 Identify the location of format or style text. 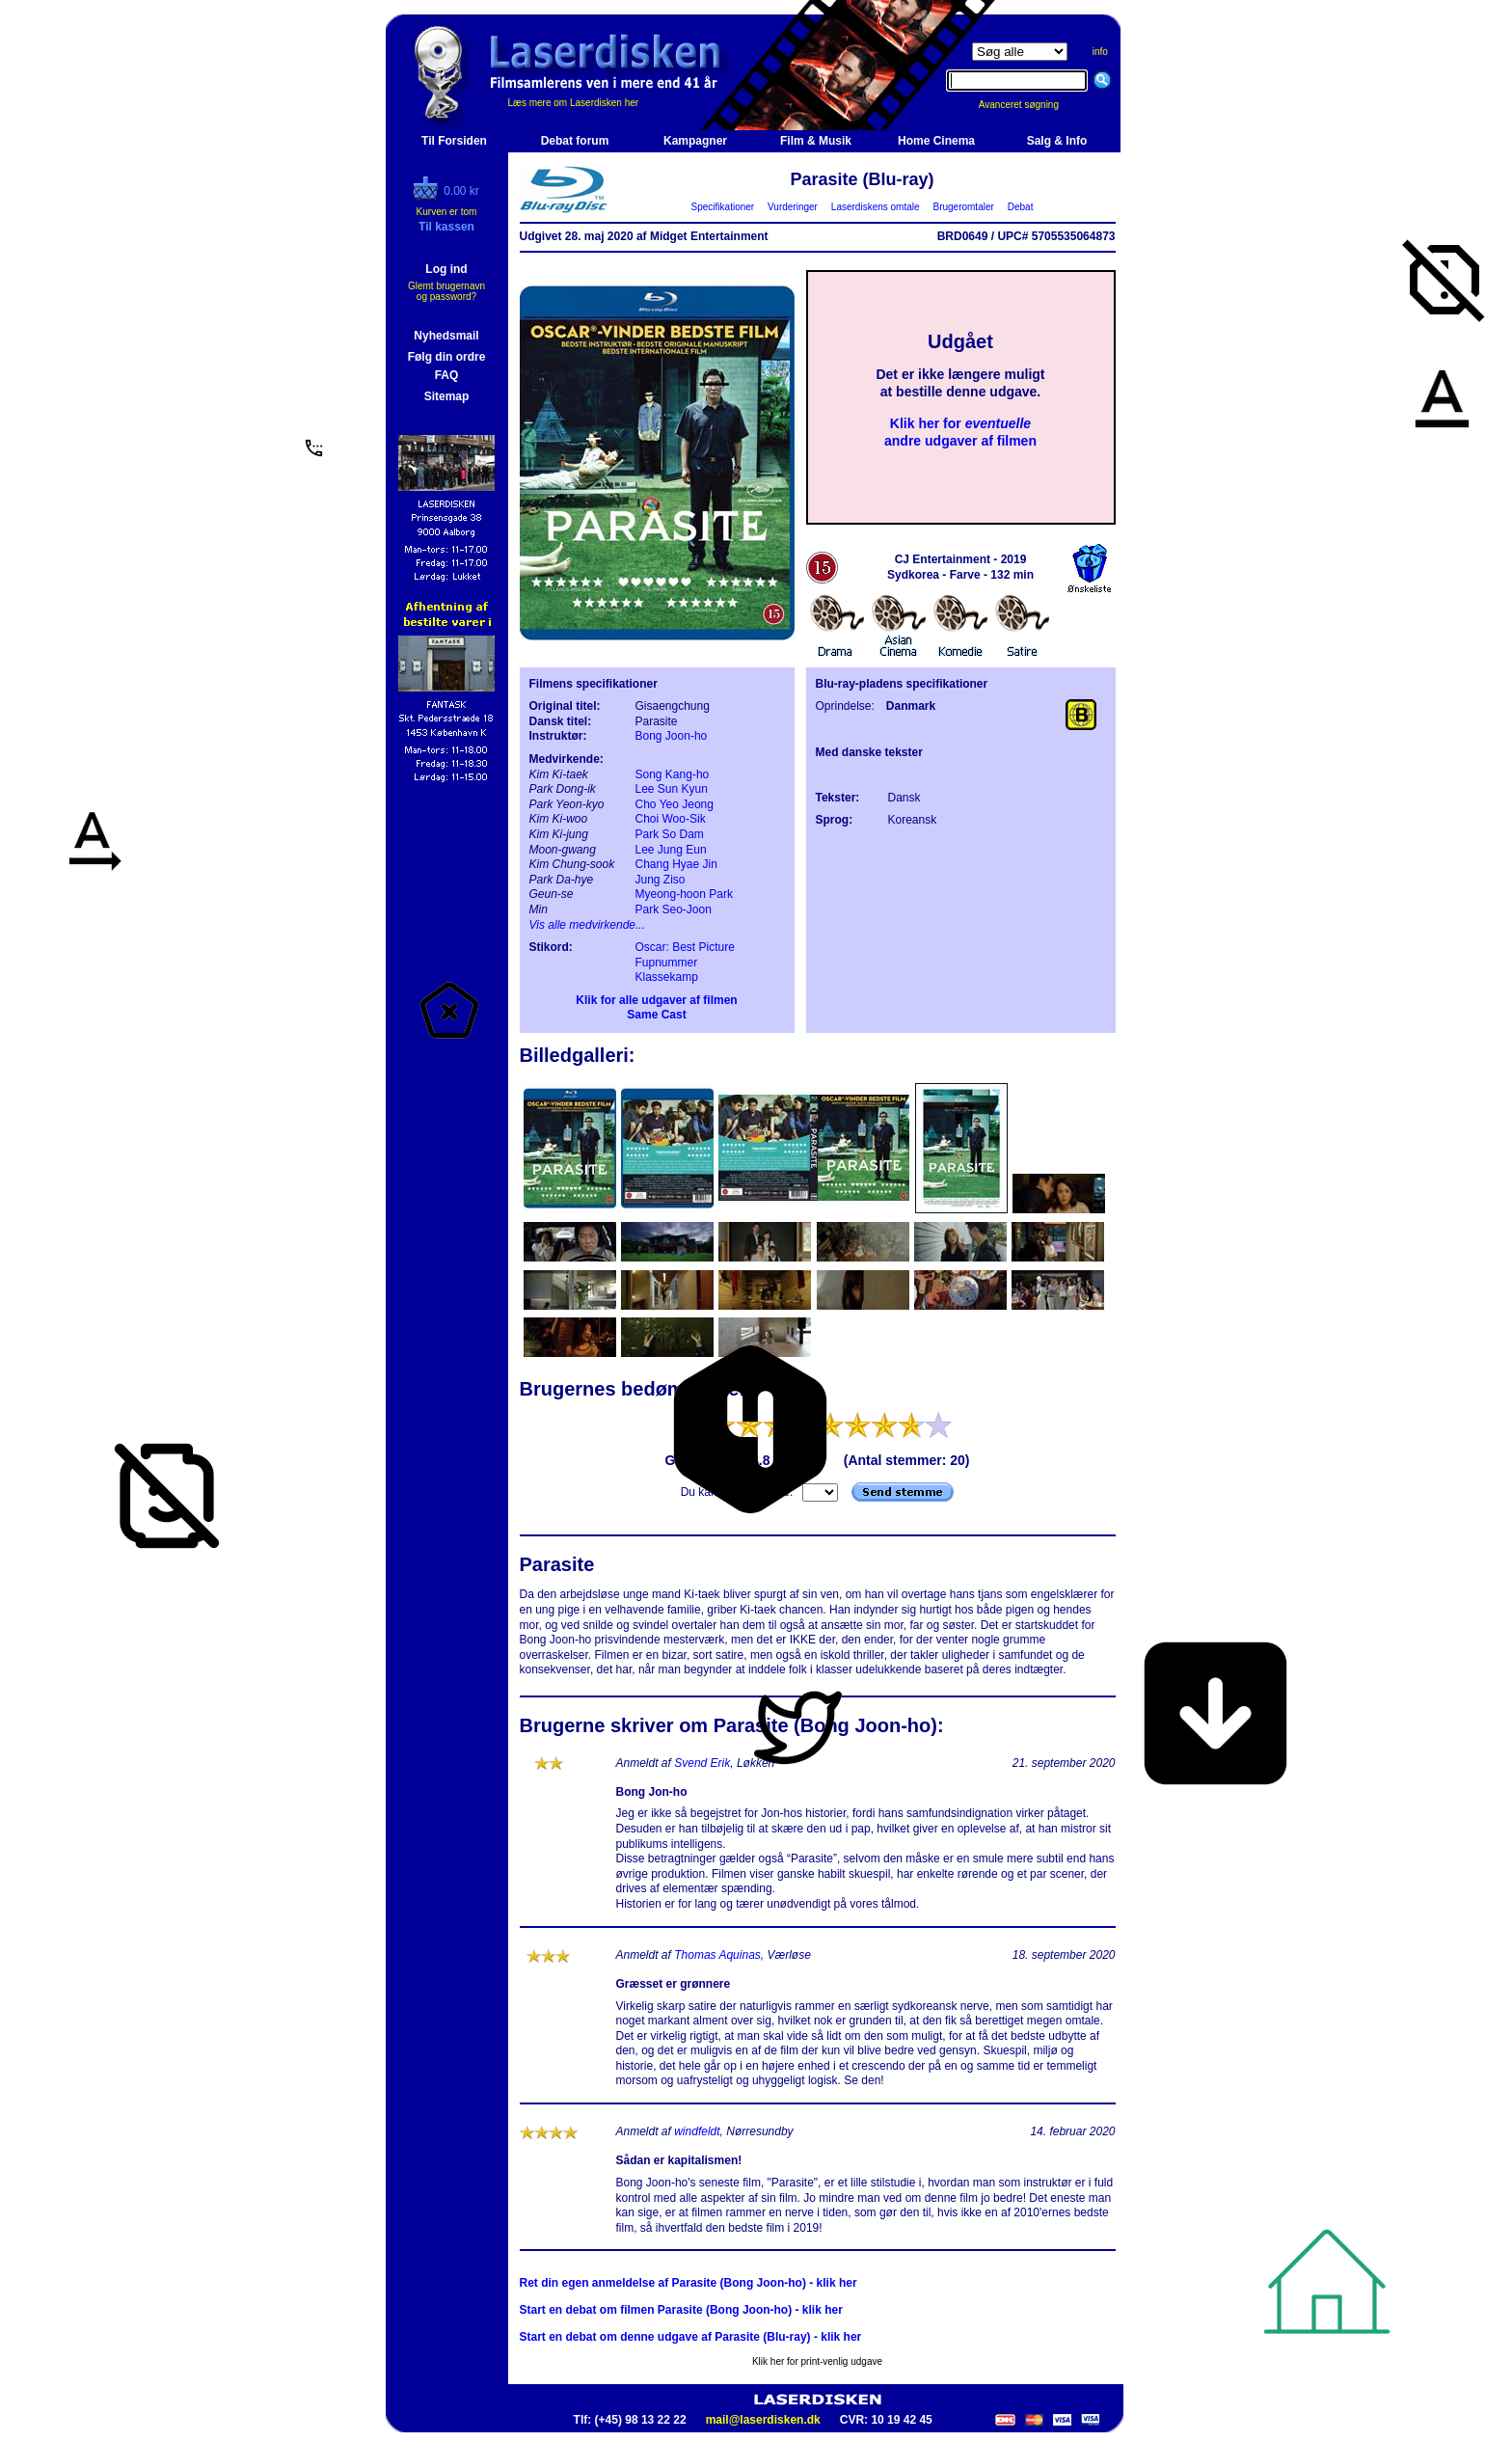
(1442, 400).